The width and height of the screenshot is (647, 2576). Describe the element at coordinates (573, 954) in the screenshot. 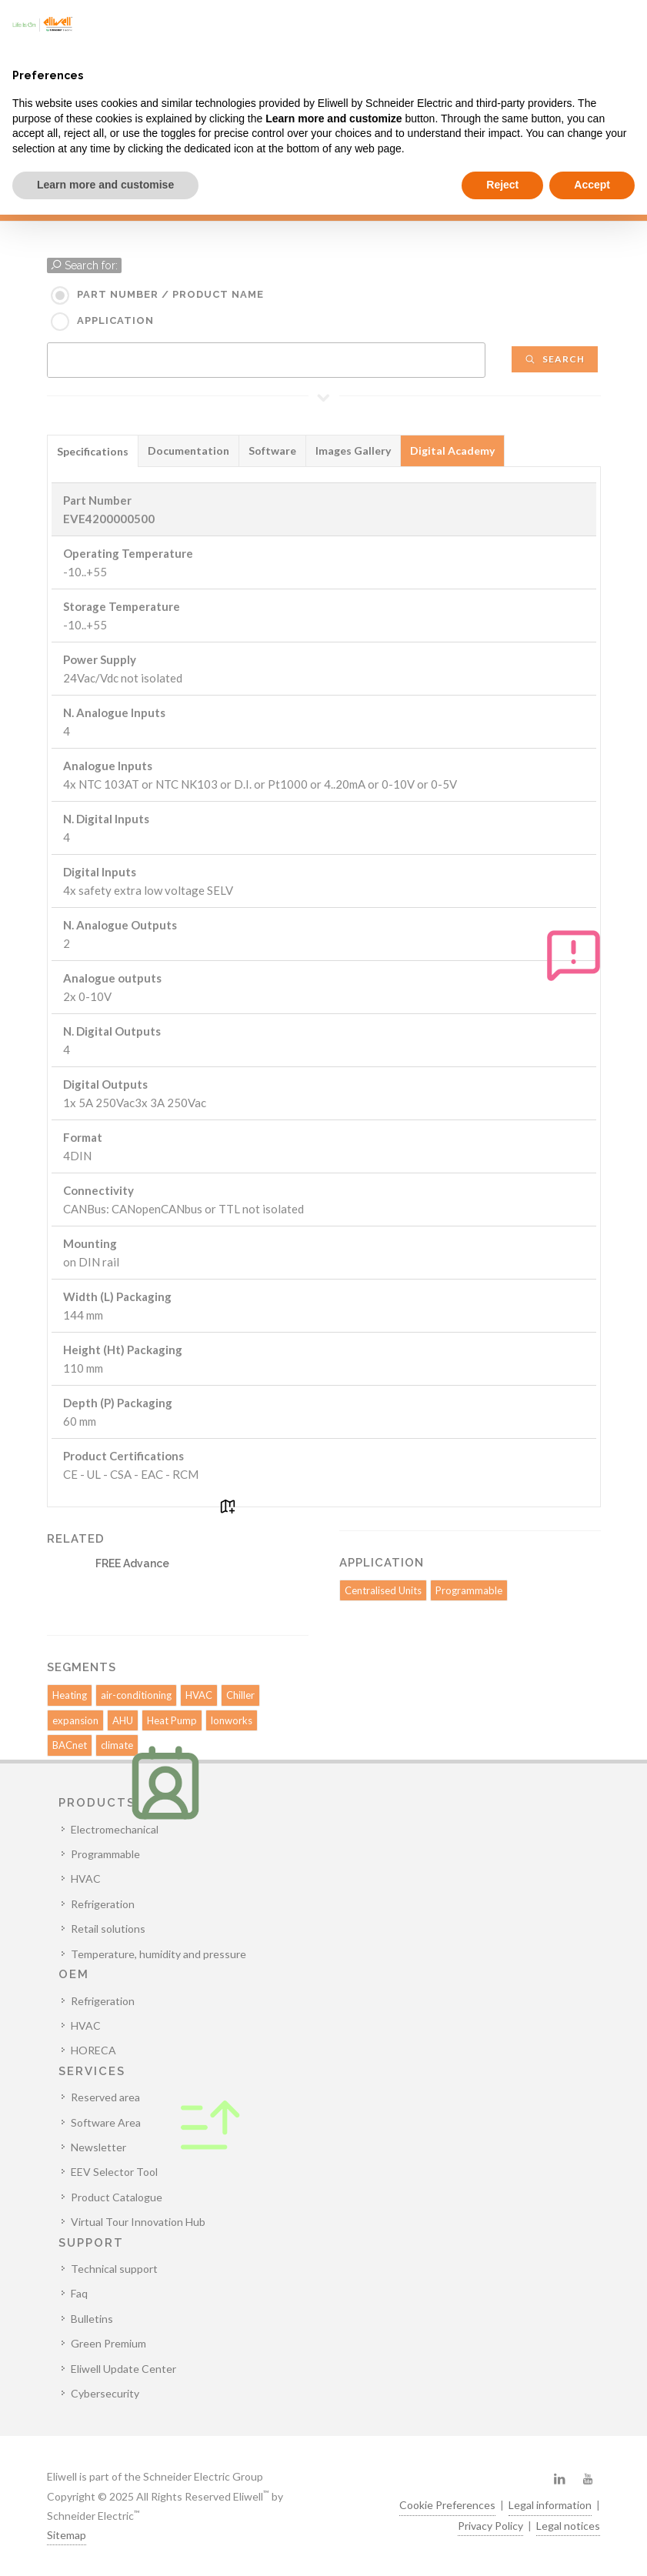

I see `message contains a warning or alert` at that location.